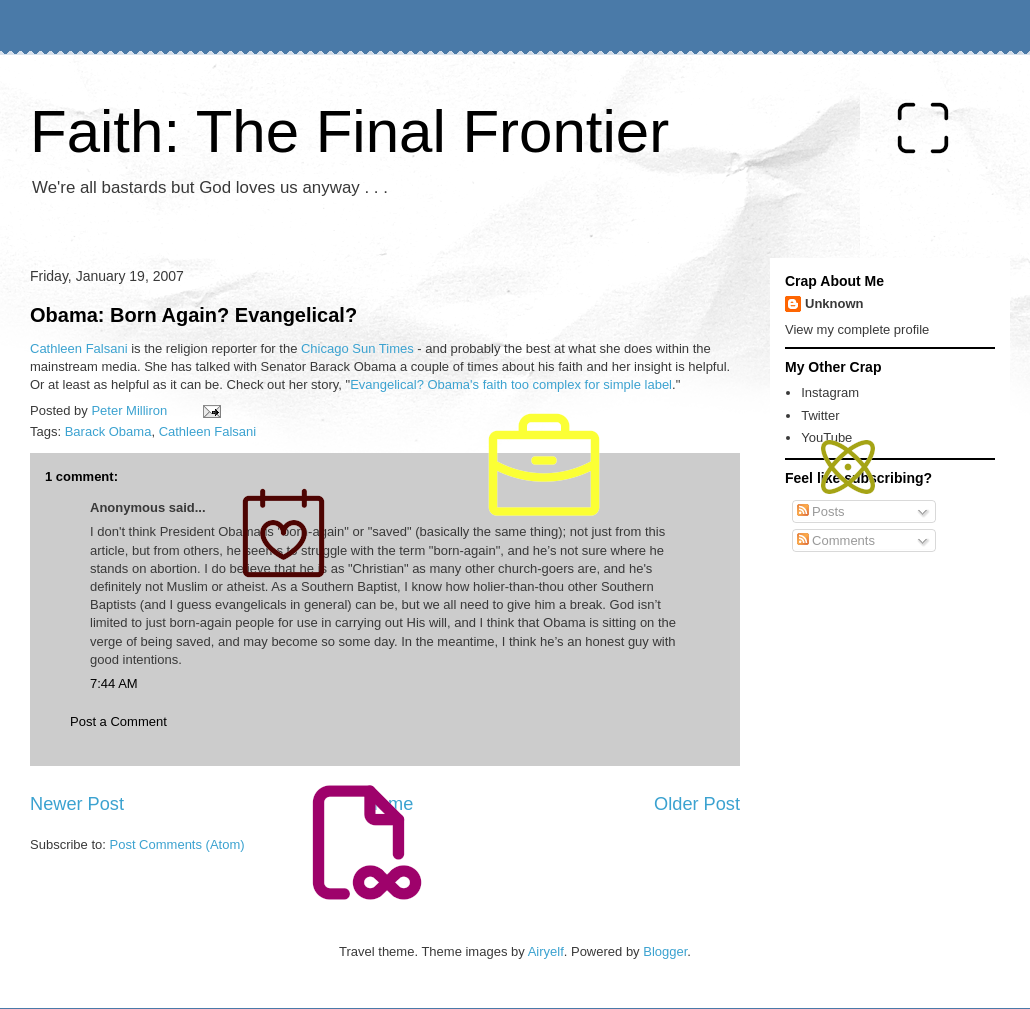  I want to click on view favorite or loved events, so click(283, 536).